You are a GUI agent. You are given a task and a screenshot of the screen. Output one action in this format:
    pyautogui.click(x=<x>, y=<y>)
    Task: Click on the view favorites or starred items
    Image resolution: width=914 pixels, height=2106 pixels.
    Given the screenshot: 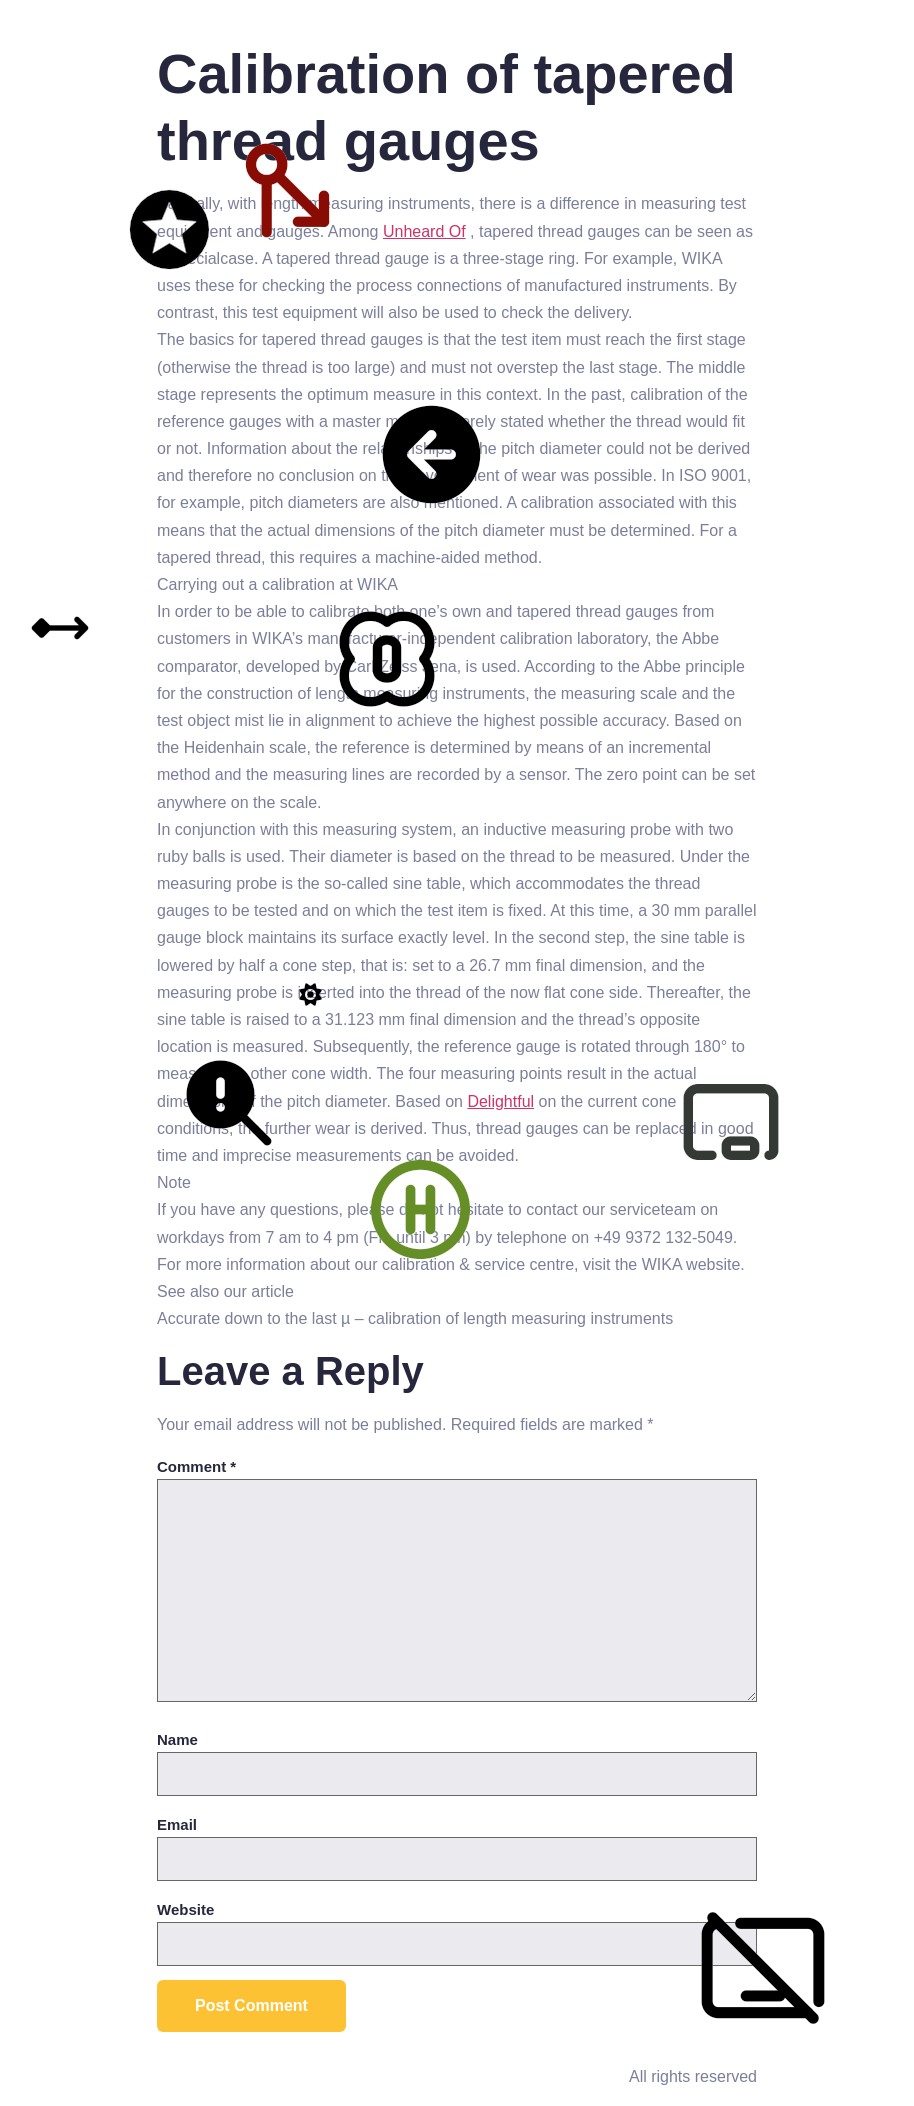 What is the action you would take?
    pyautogui.click(x=169, y=229)
    